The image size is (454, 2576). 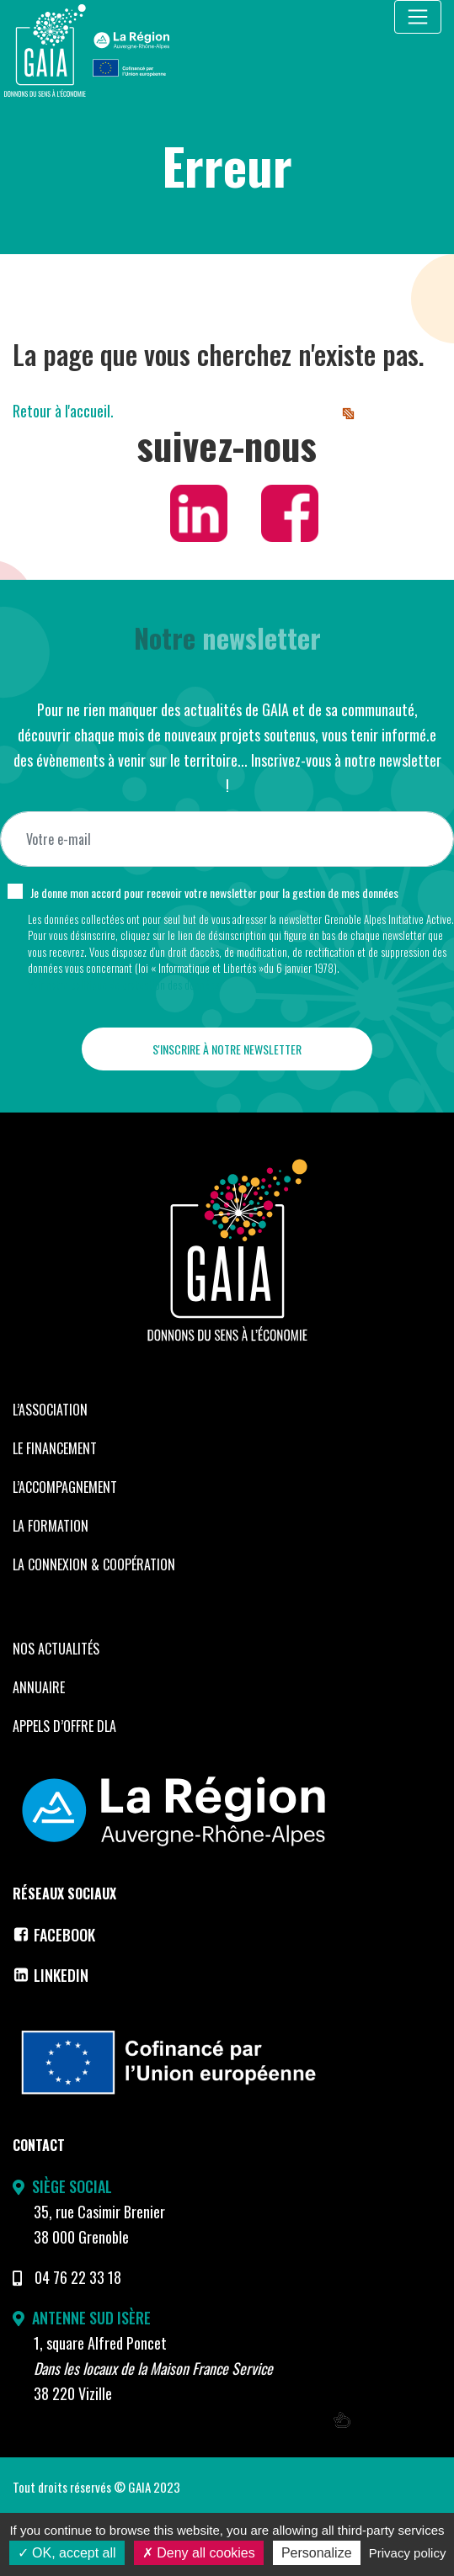 I want to click on unite or merge two shapes, so click(x=348, y=413).